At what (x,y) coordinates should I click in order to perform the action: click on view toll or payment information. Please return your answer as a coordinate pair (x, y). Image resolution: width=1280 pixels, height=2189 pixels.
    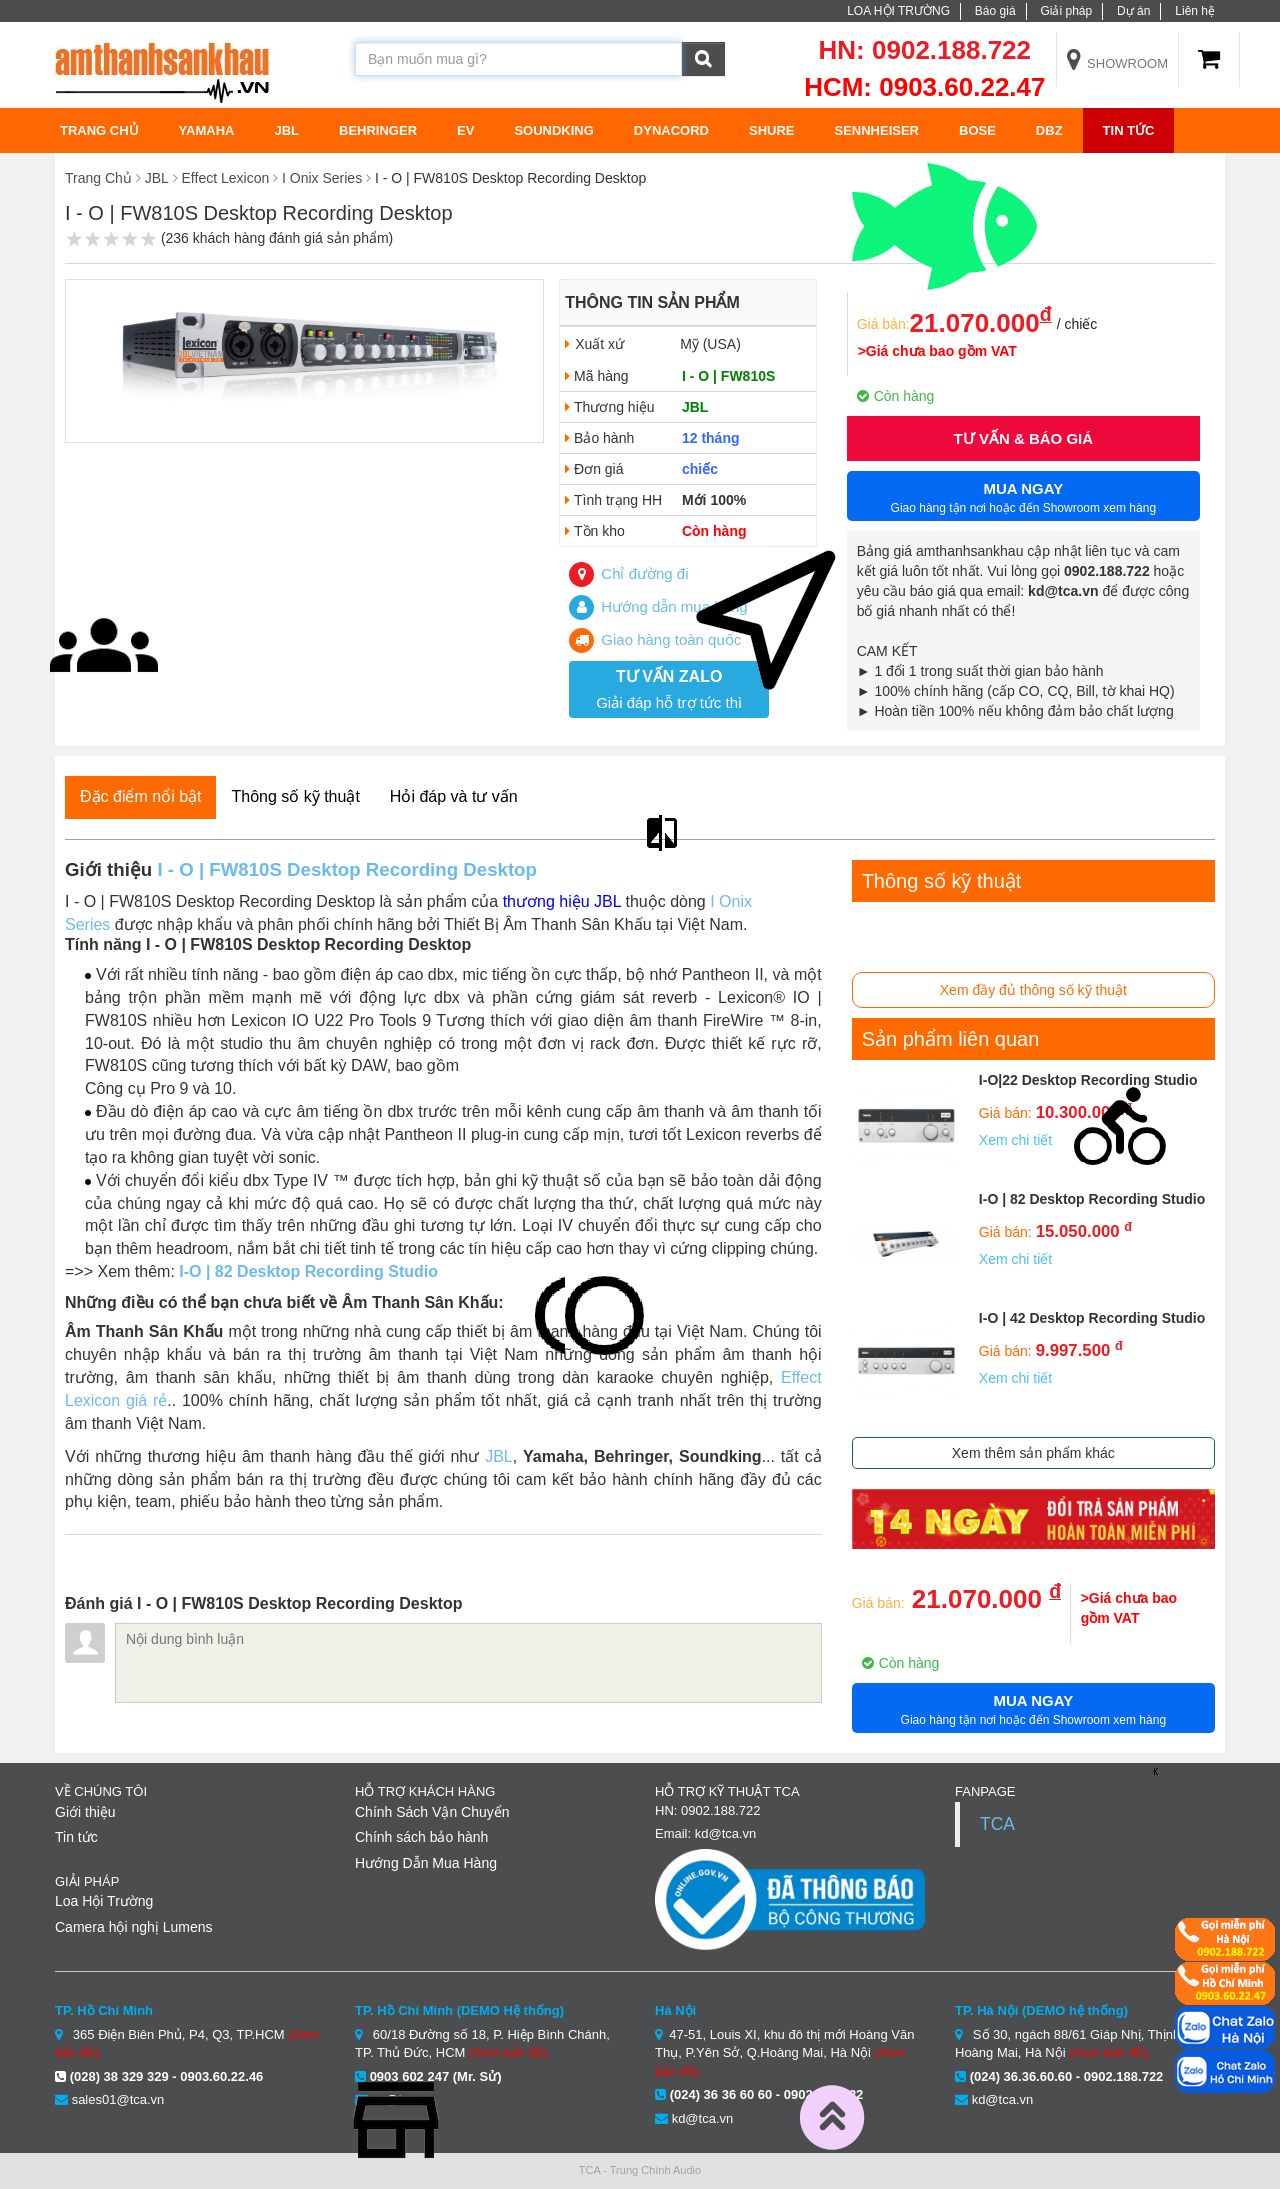
    Looking at the image, I should click on (589, 1315).